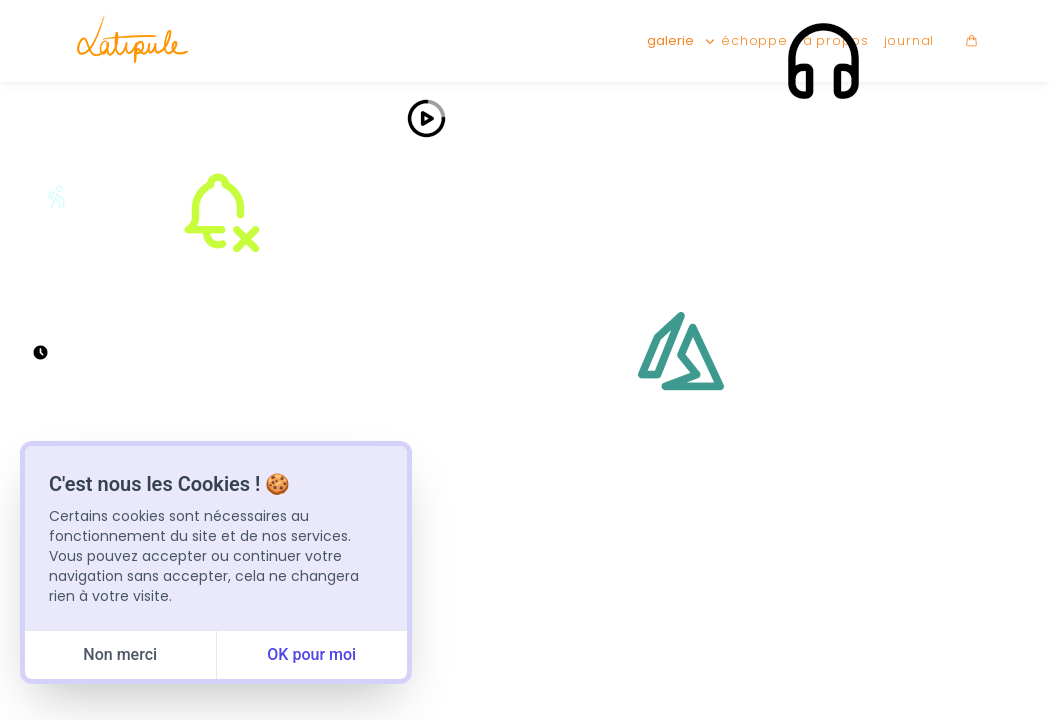  Describe the element at coordinates (681, 355) in the screenshot. I see `access microsoft azure cloud services` at that location.